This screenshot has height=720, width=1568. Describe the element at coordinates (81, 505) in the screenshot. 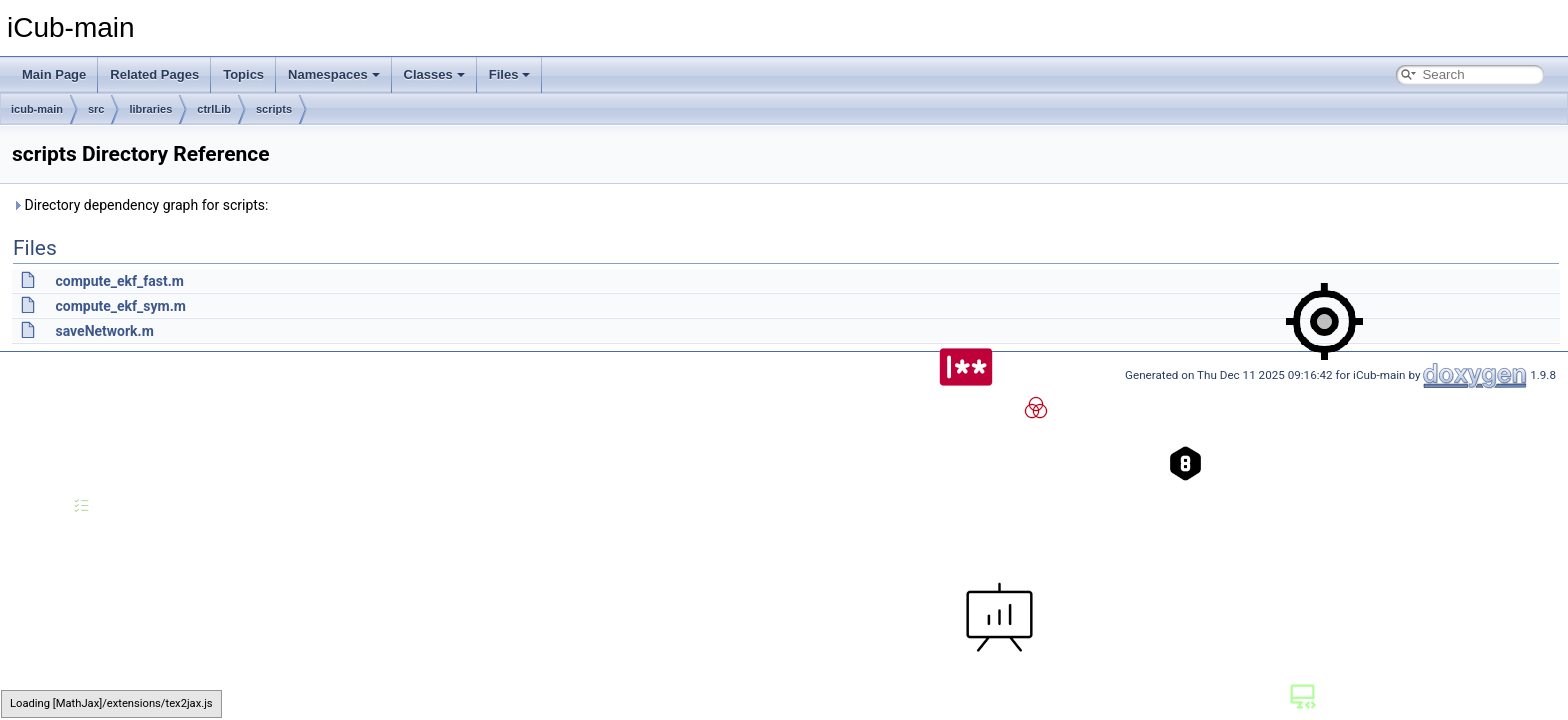

I see `view completed tasks or checklist` at that location.